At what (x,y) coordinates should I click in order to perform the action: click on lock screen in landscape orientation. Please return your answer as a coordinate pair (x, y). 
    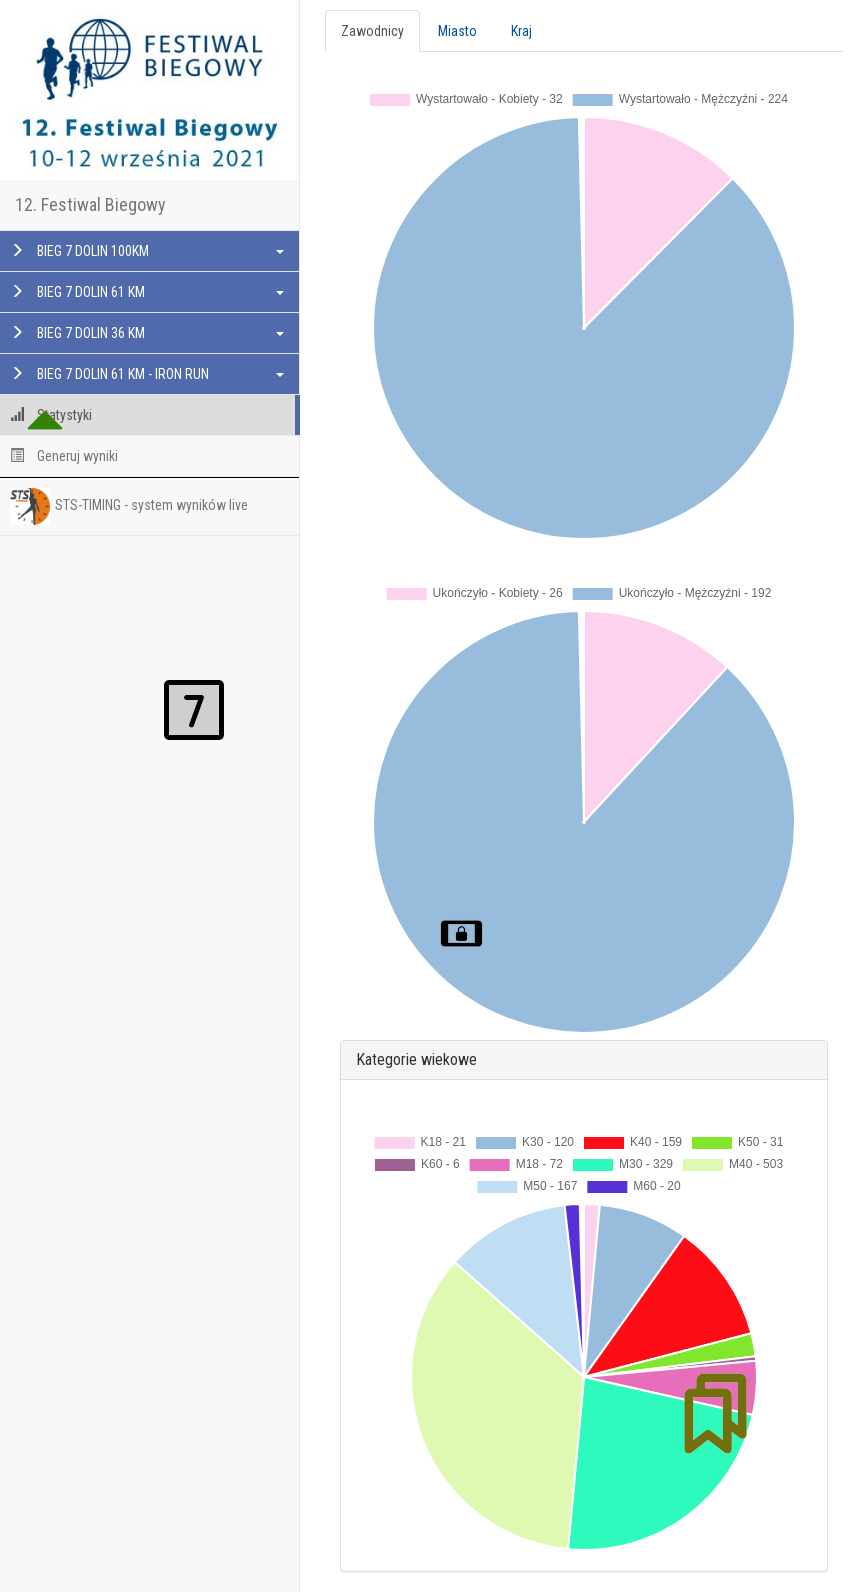
    Looking at the image, I should click on (461, 933).